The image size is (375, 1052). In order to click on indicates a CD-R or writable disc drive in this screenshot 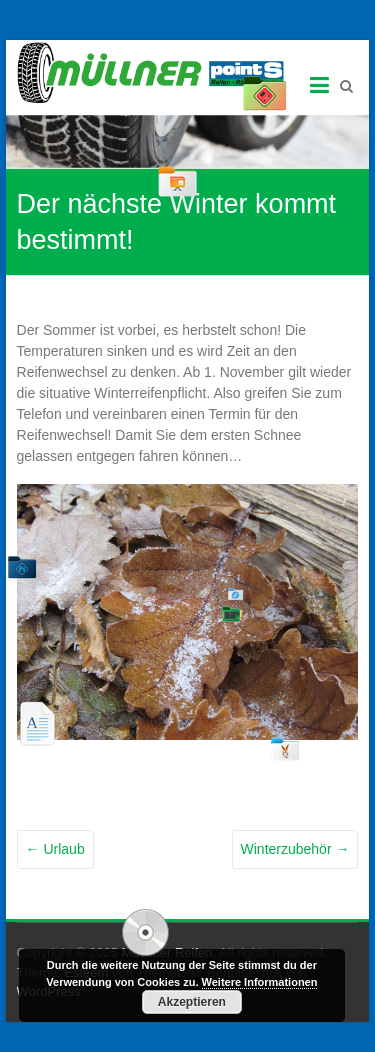, I will do `click(145, 932)`.